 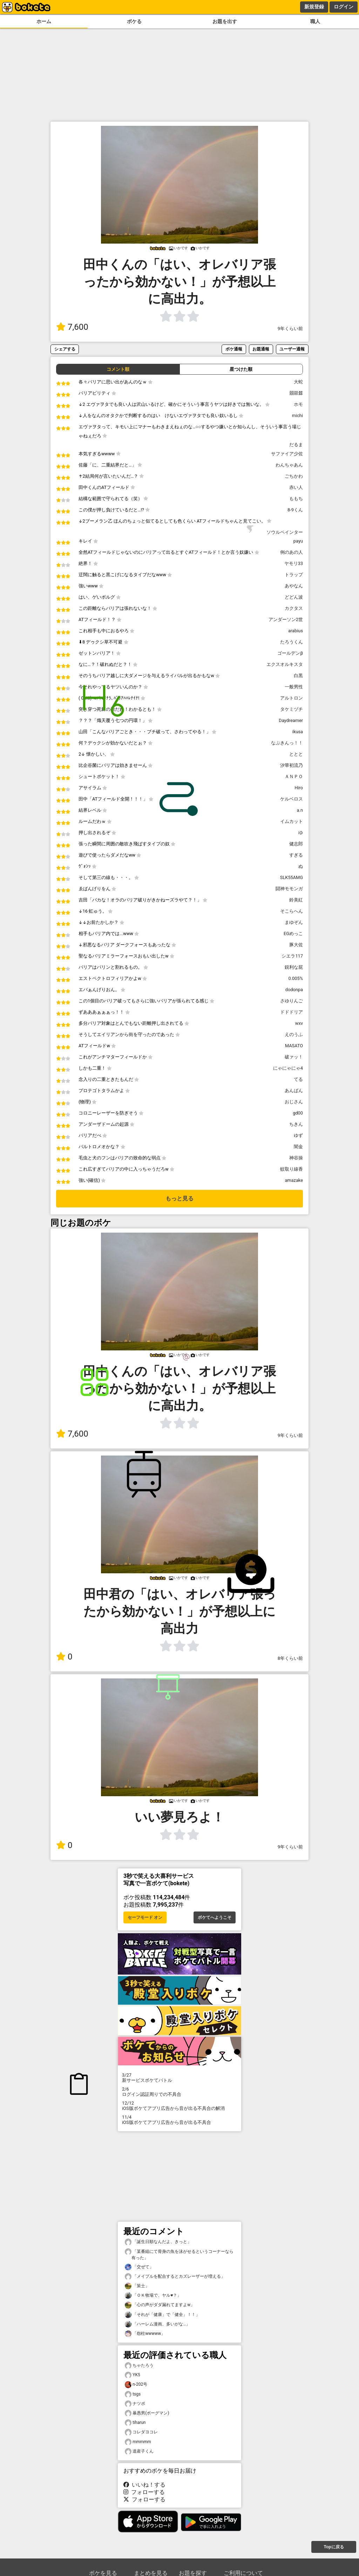 I want to click on indicates severe weather alert or tornado warning, so click(x=250, y=529).